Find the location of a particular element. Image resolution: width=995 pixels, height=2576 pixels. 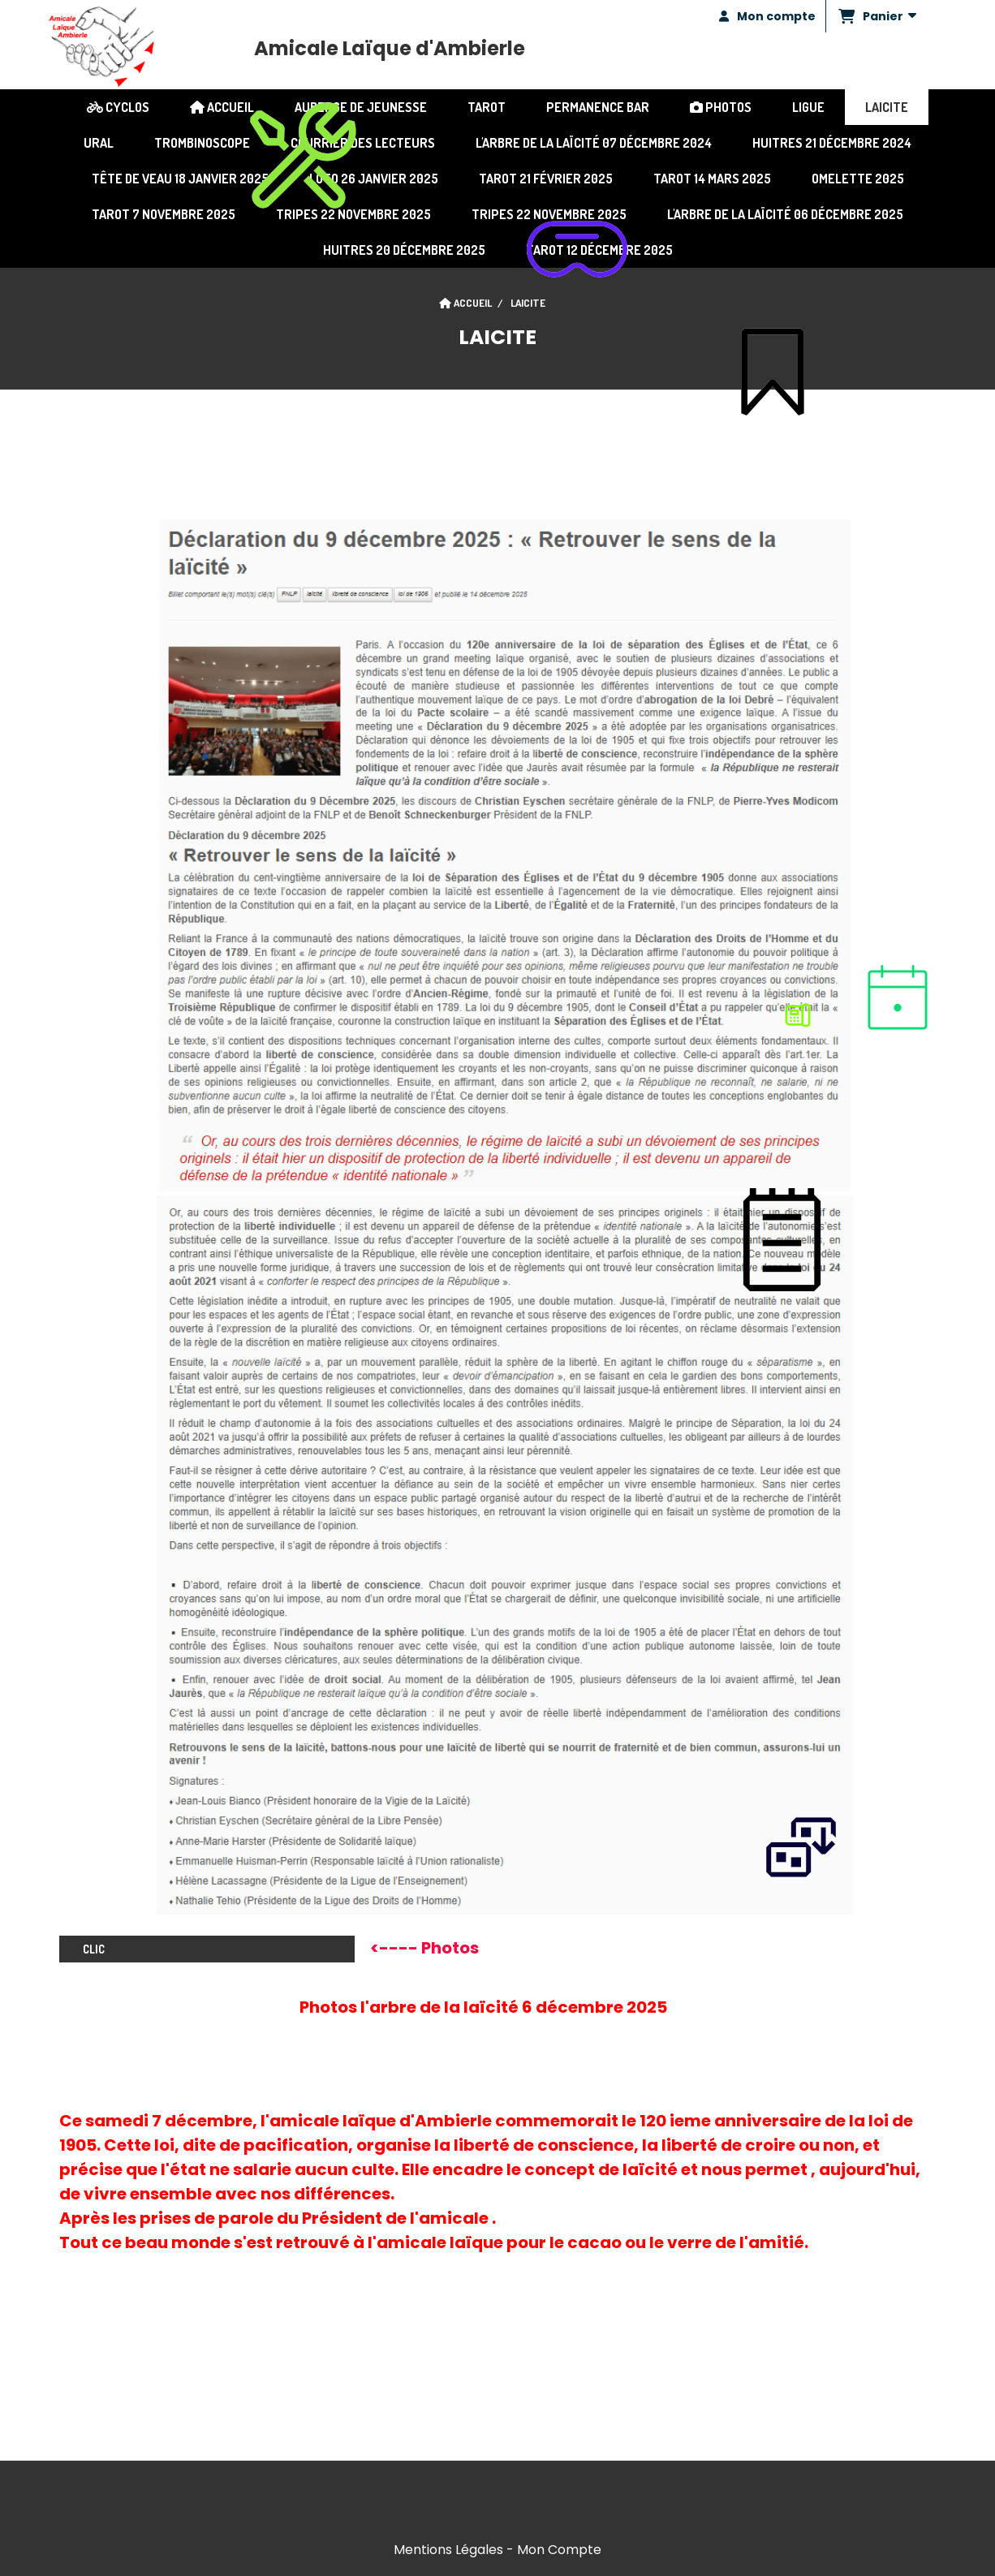

call using landline phone is located at coordinates (798, 1015).